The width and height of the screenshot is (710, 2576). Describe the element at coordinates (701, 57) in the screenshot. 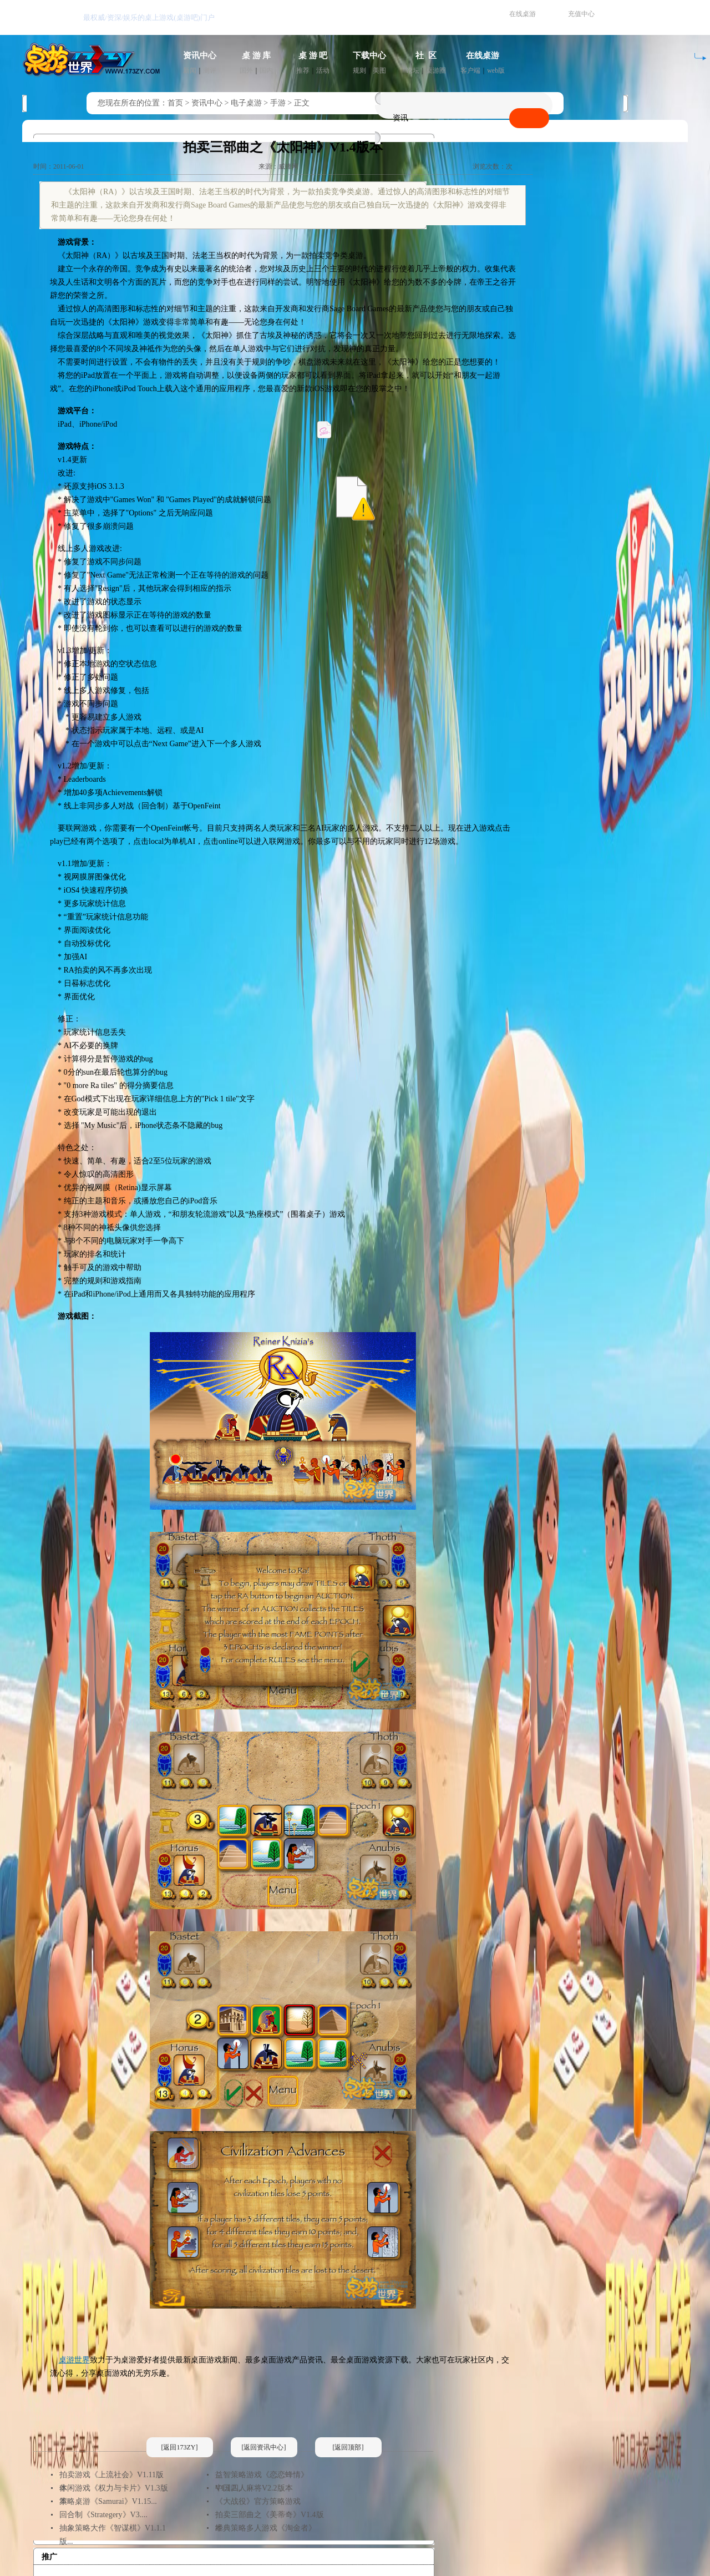

I see `forward this email to another recipient` at that location.